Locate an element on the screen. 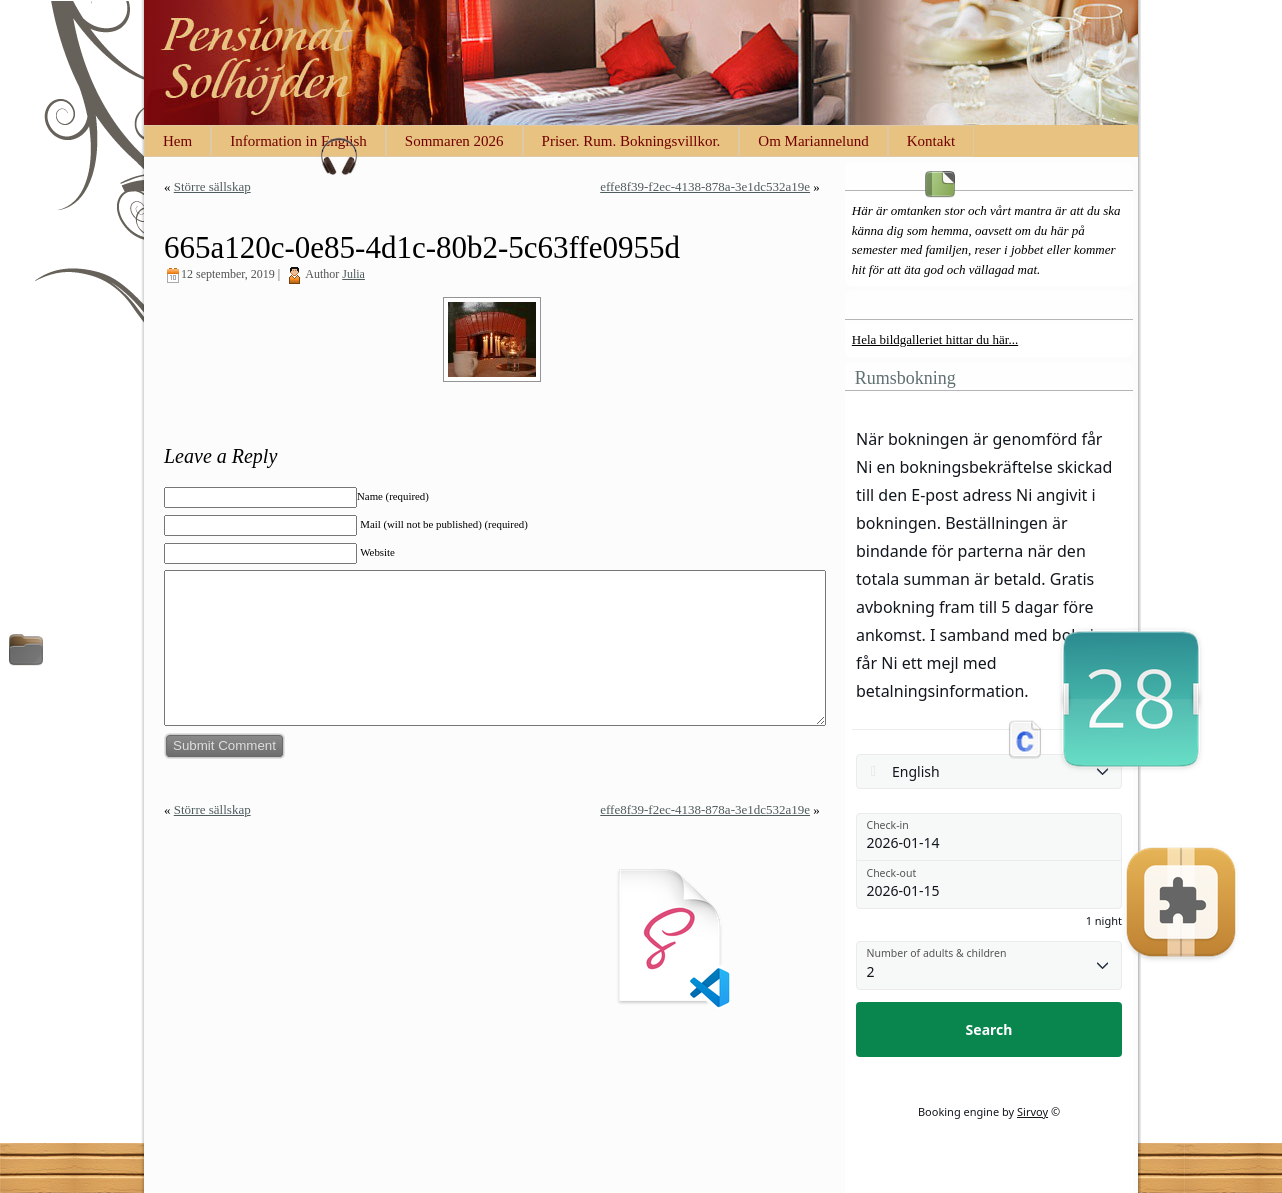 This screenshot has height=1193, width=1282. a C programming language source file is located at coordinates (1025, 739).